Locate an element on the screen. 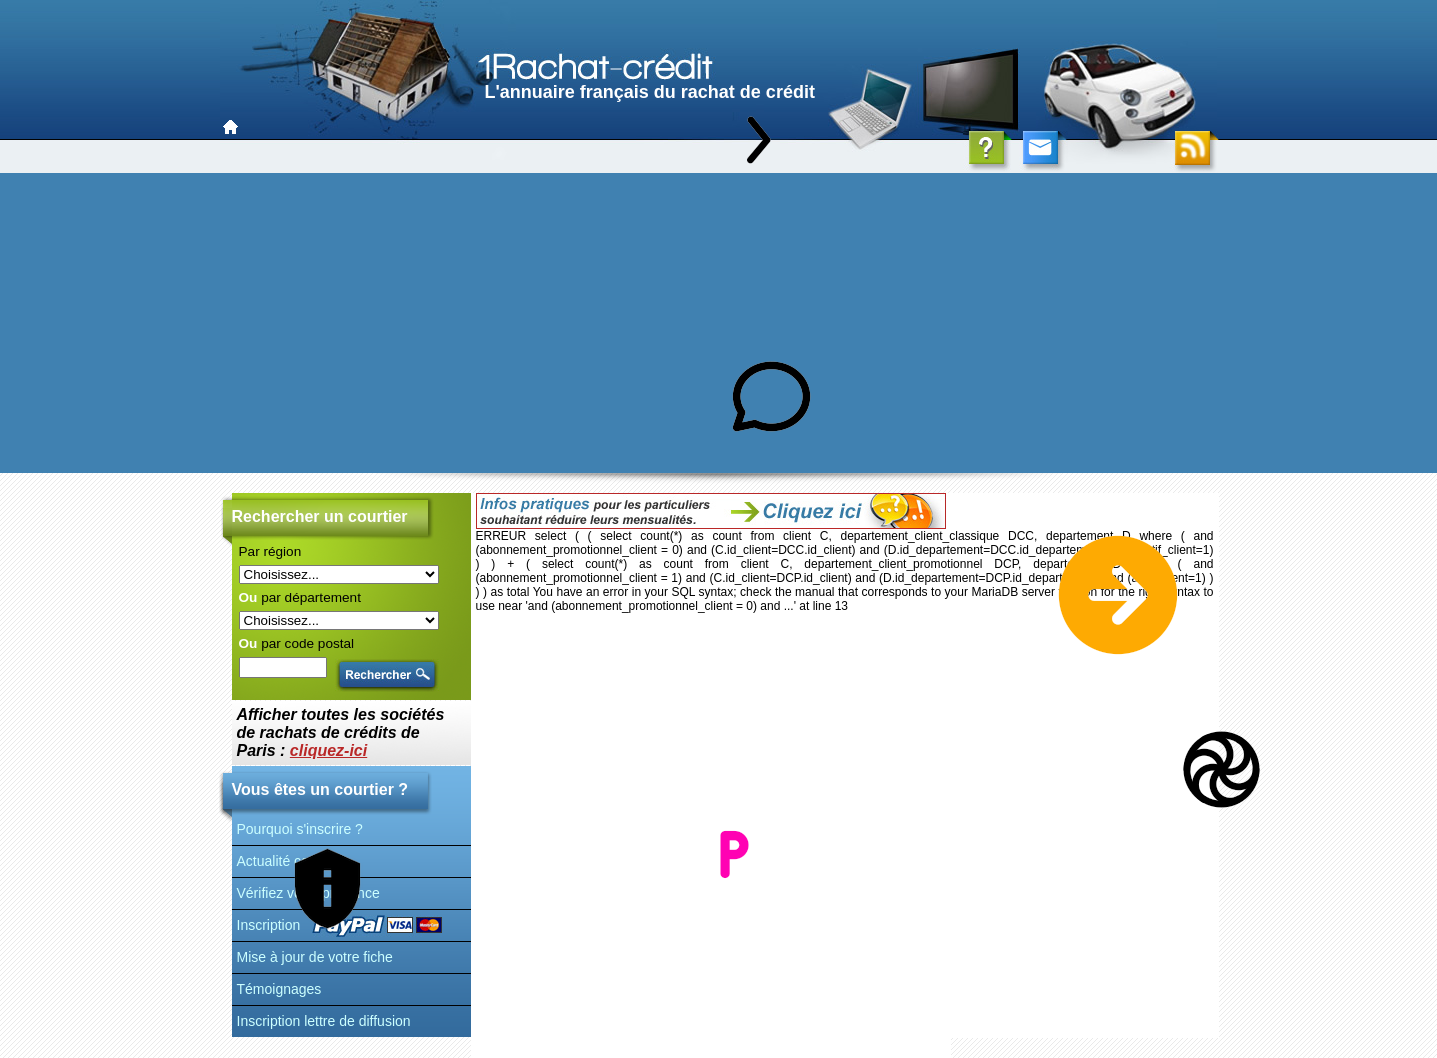 This screenshot has width=1437, height=1058. open messaging or chat is located at coordinates (771, 396).